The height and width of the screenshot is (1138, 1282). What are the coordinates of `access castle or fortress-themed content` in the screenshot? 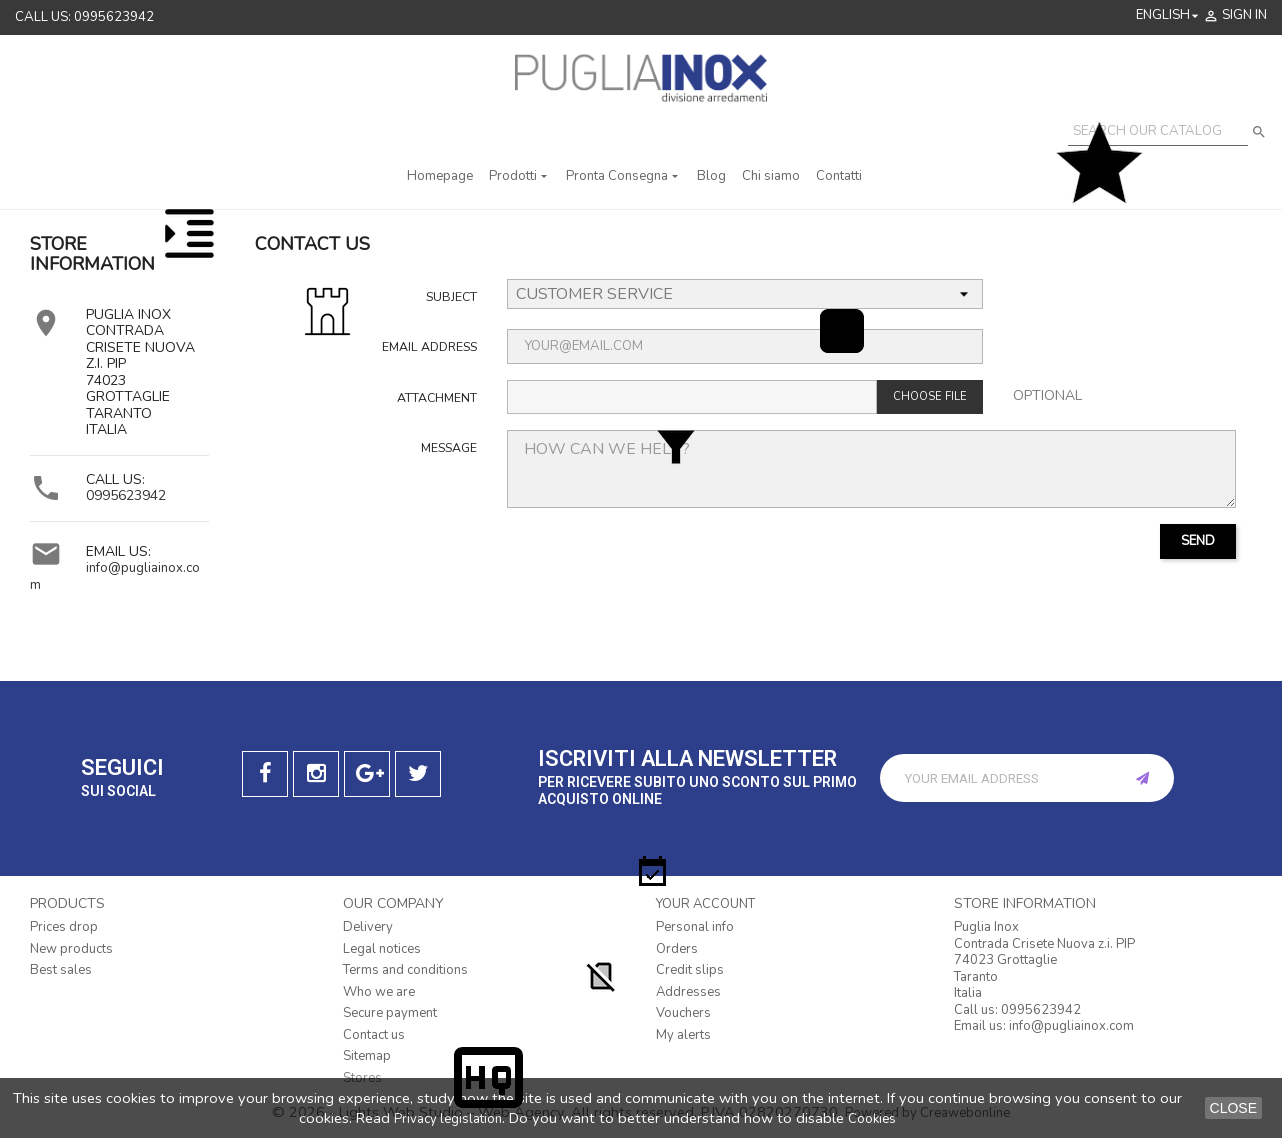 It's located at (327, 310).